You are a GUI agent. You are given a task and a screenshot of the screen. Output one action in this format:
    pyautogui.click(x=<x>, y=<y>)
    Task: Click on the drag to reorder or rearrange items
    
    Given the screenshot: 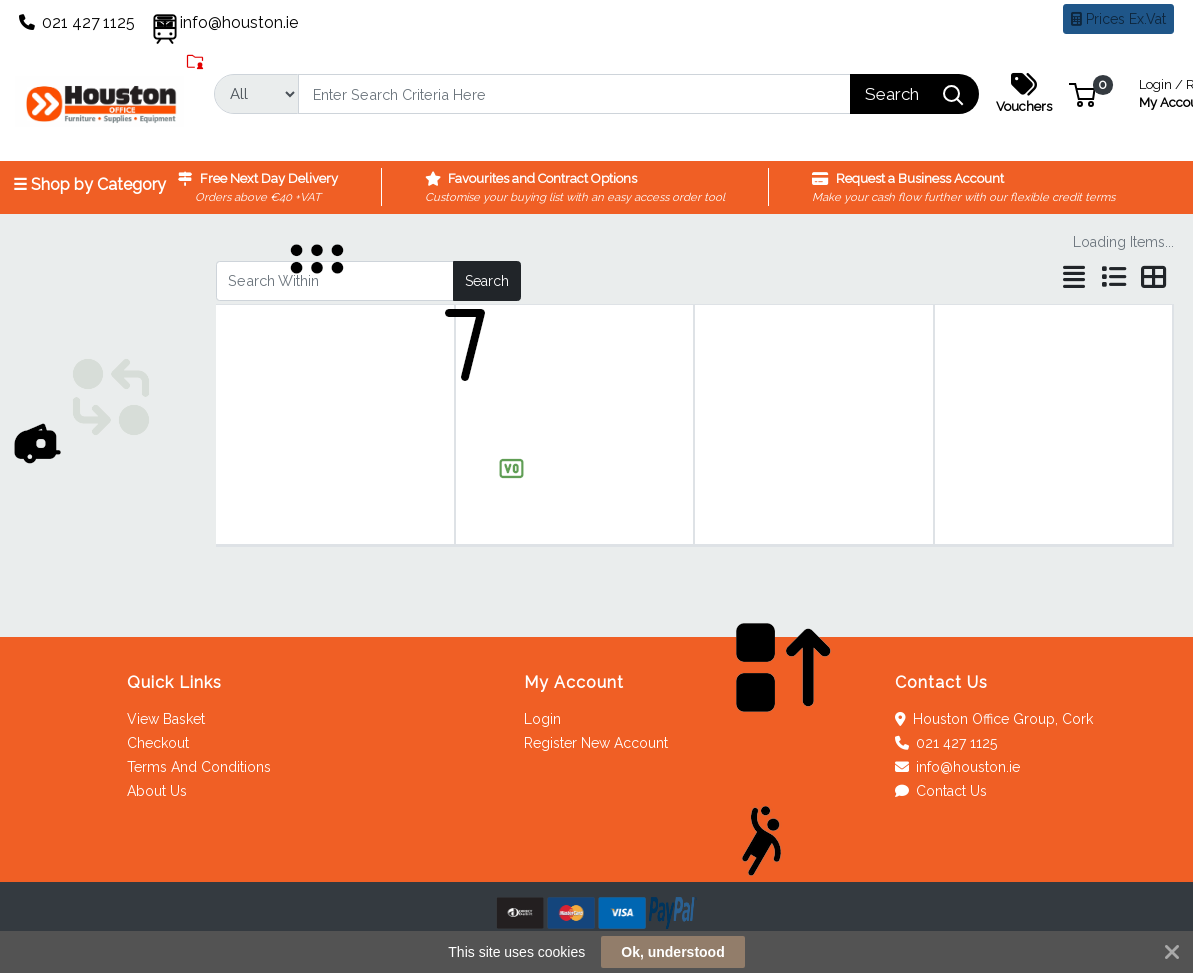 What is the action you would take?
    pyautogui.click(x=317, y=259)
    